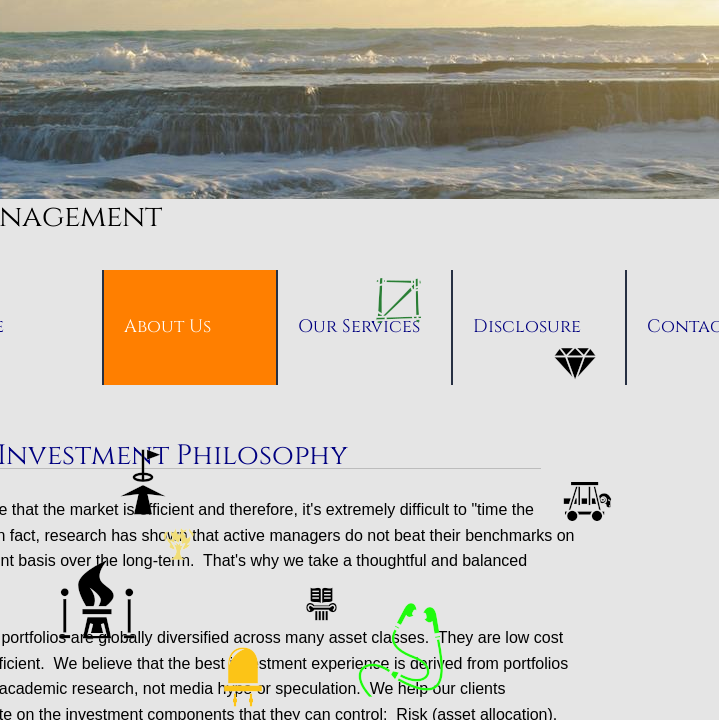  What do you see at coordinates (587, 501) in the screenshot?
I see `select siege ram unit in strategy game` at bounding box center [587, 501].